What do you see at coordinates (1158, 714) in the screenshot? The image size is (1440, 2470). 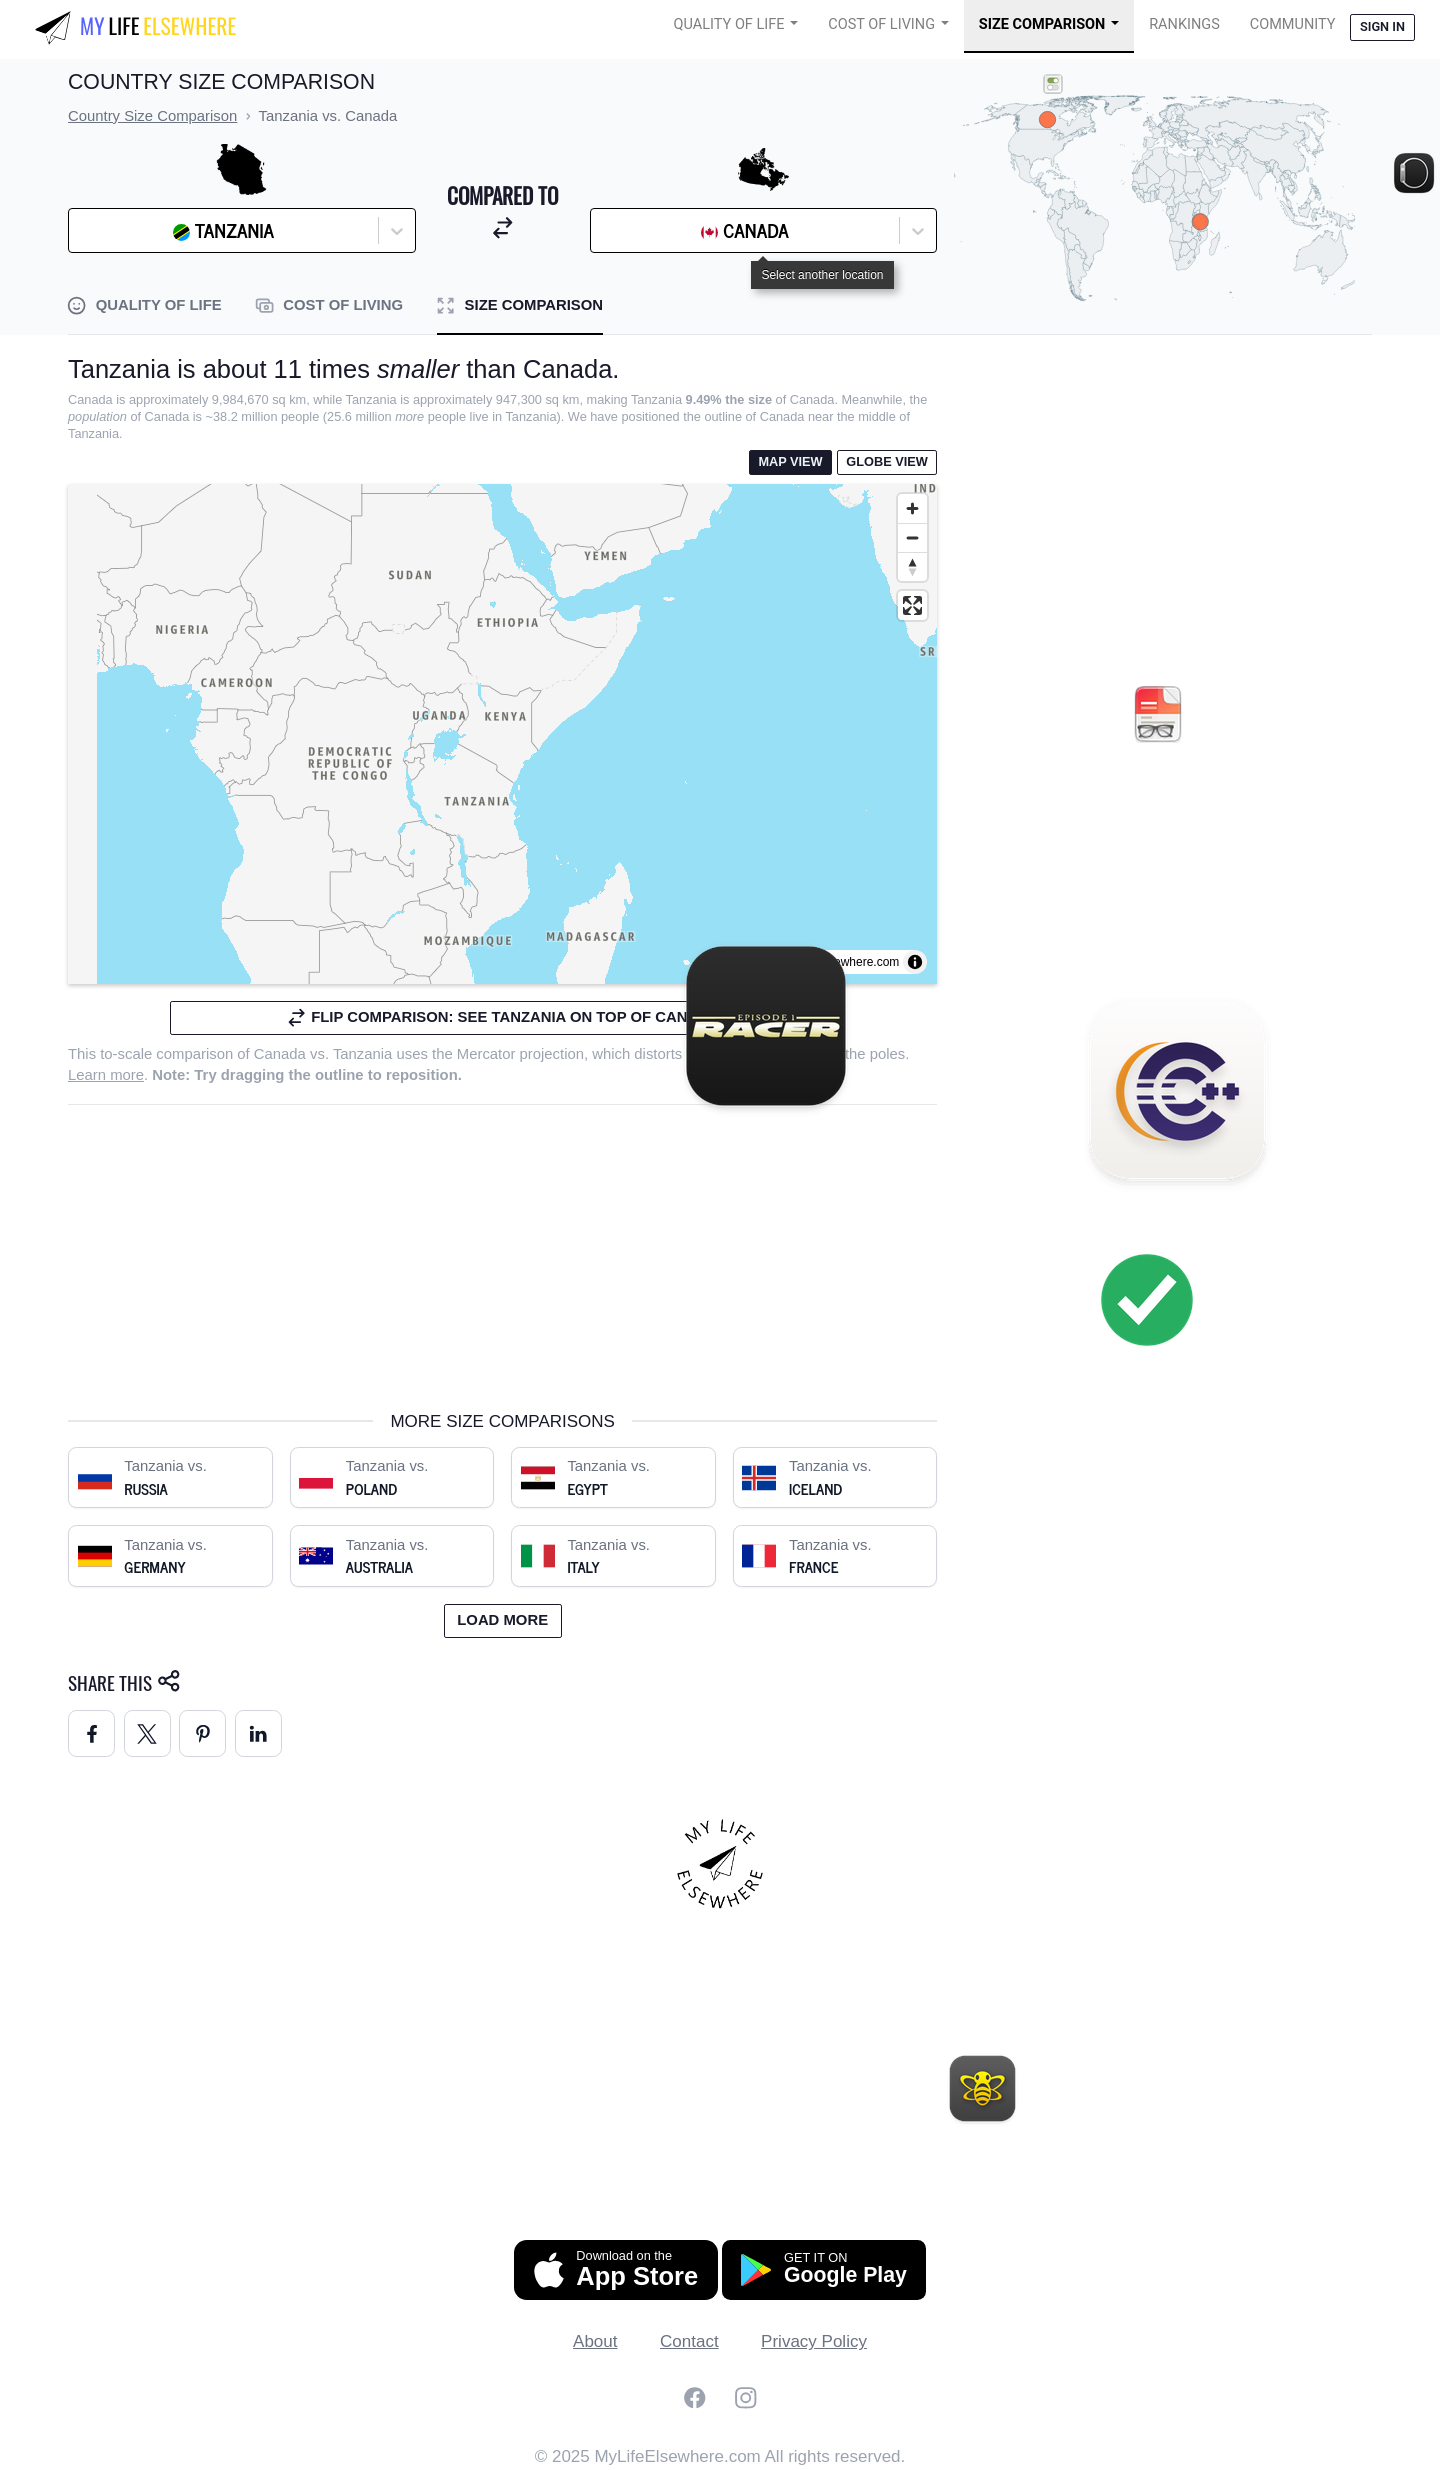 I see `open the papers app for reading articles` at bounding box center [1158, 714].